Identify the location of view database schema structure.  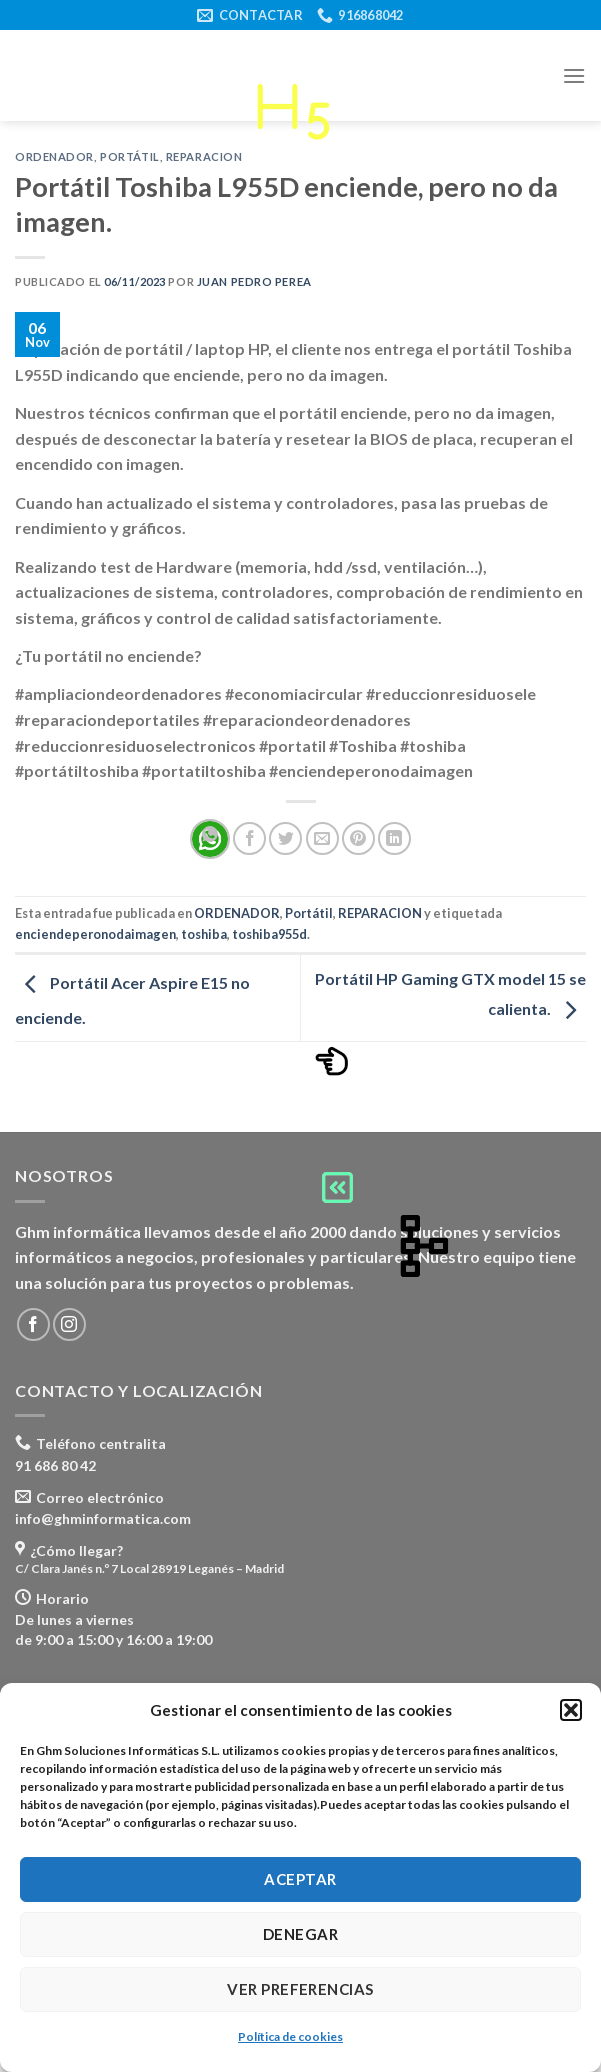
(423, 1246).